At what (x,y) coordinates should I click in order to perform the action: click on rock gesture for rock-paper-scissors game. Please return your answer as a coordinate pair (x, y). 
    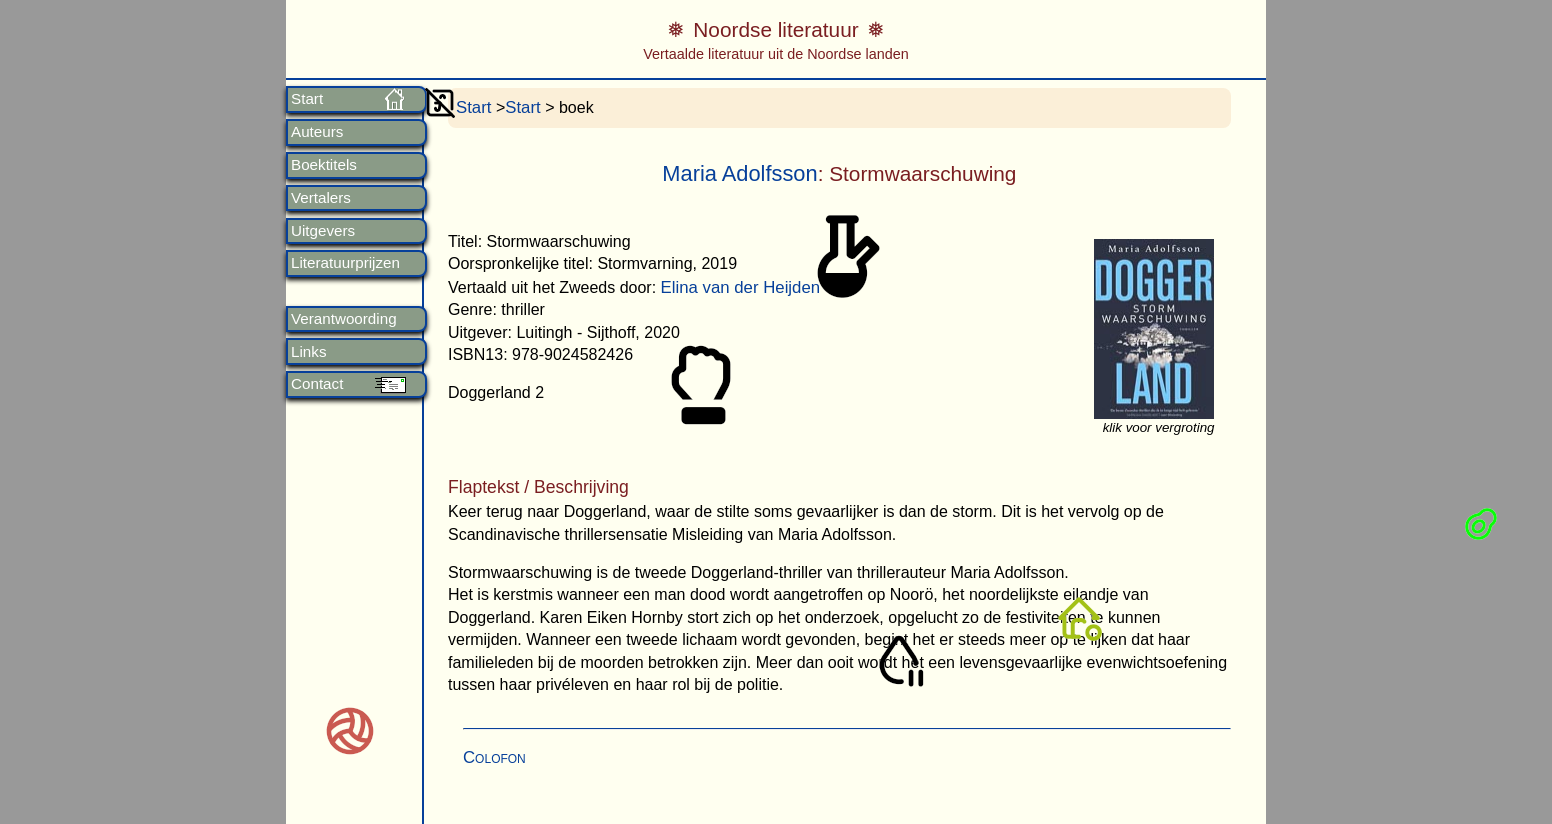
    Looking at the image, I should click on (701, 385).